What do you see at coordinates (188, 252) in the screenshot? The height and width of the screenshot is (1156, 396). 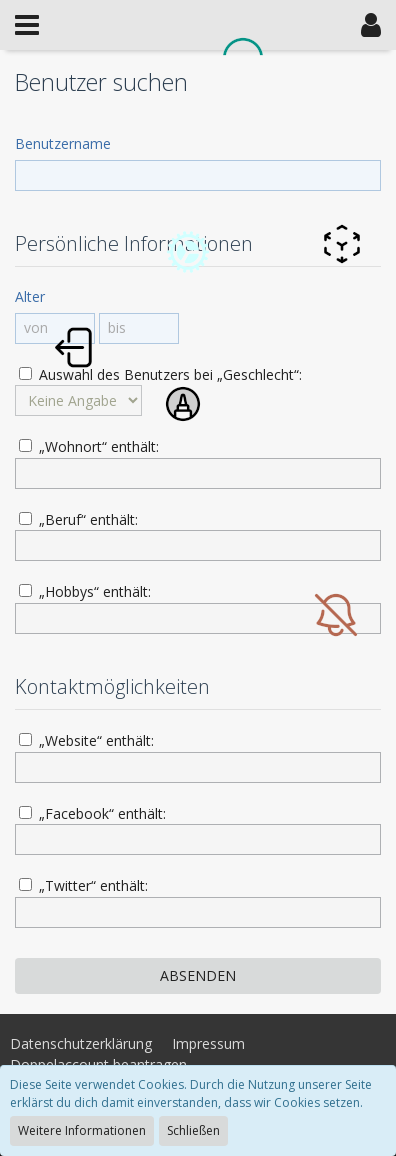 I see `access settings or preferences` at bounding box center [188, 252].